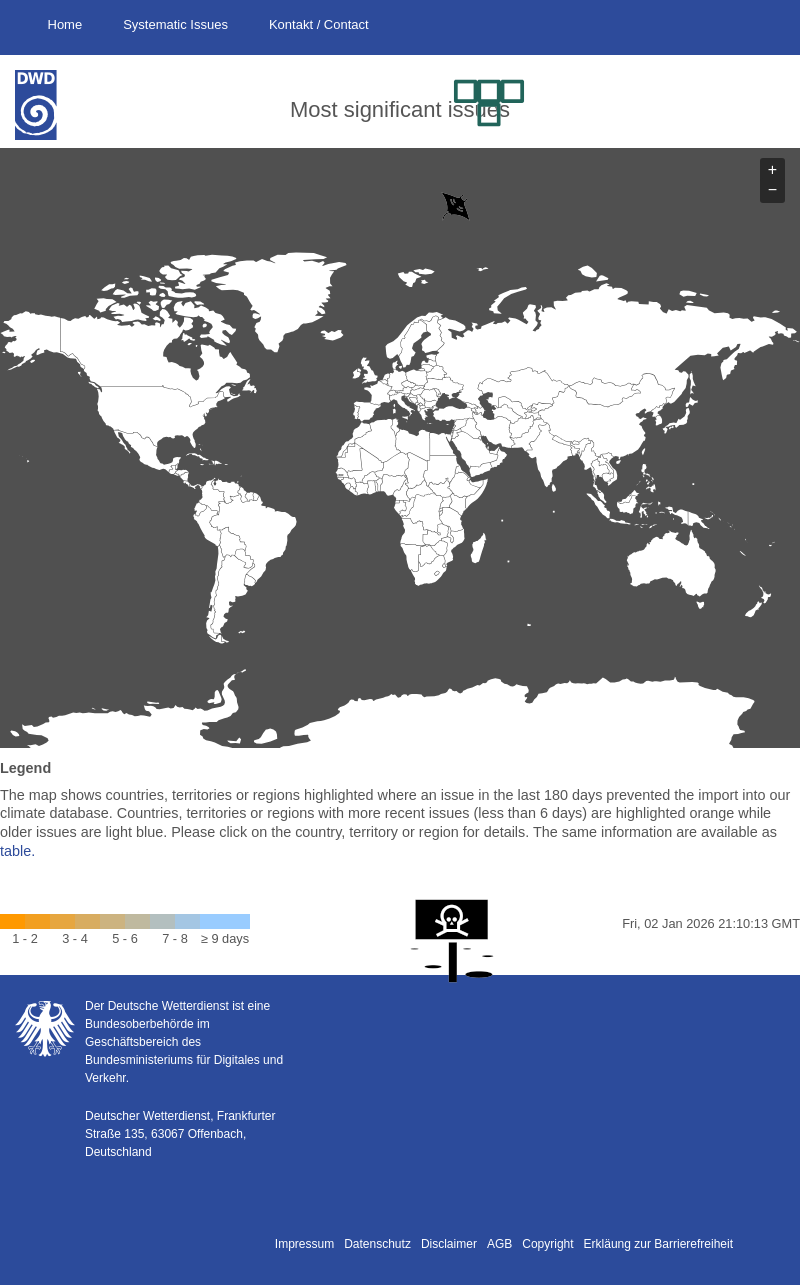  I want to click on indicates manta ray or marine life content, so click(455, 206).